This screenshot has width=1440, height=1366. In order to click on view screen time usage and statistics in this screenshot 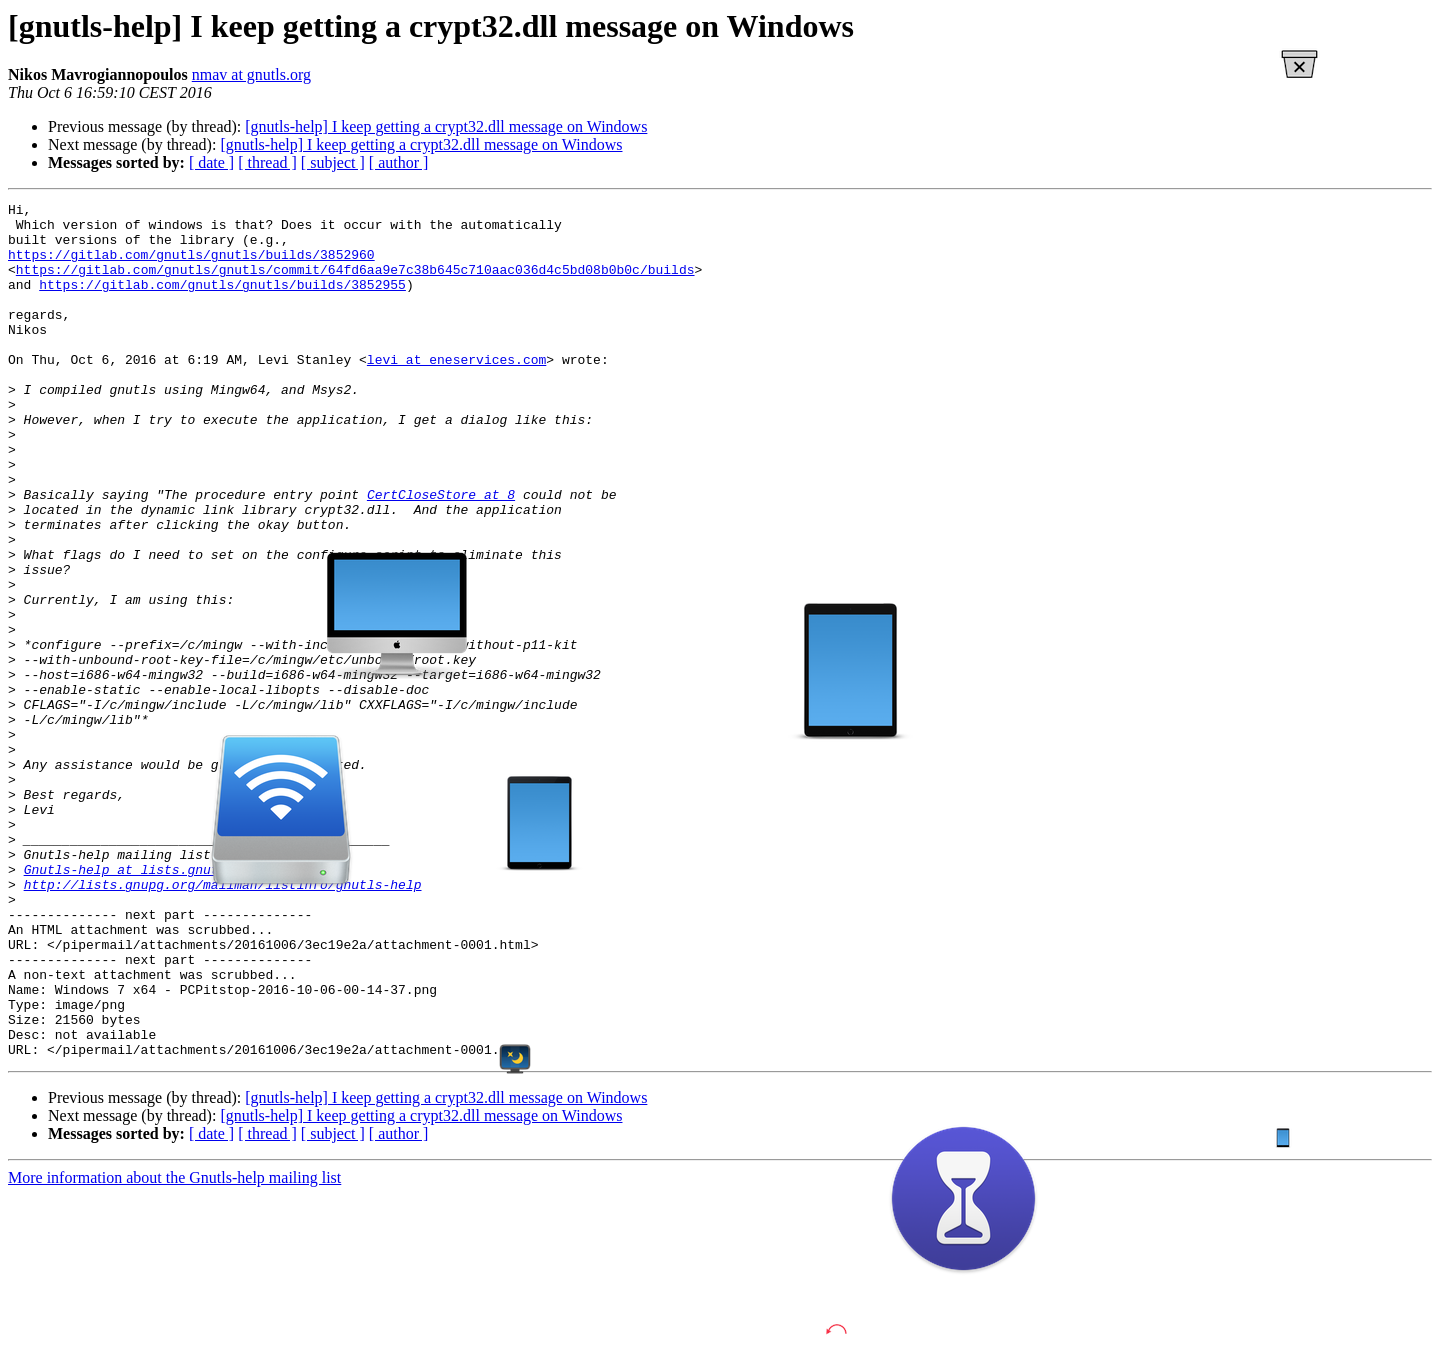, I will do `click(963, 1198)`.